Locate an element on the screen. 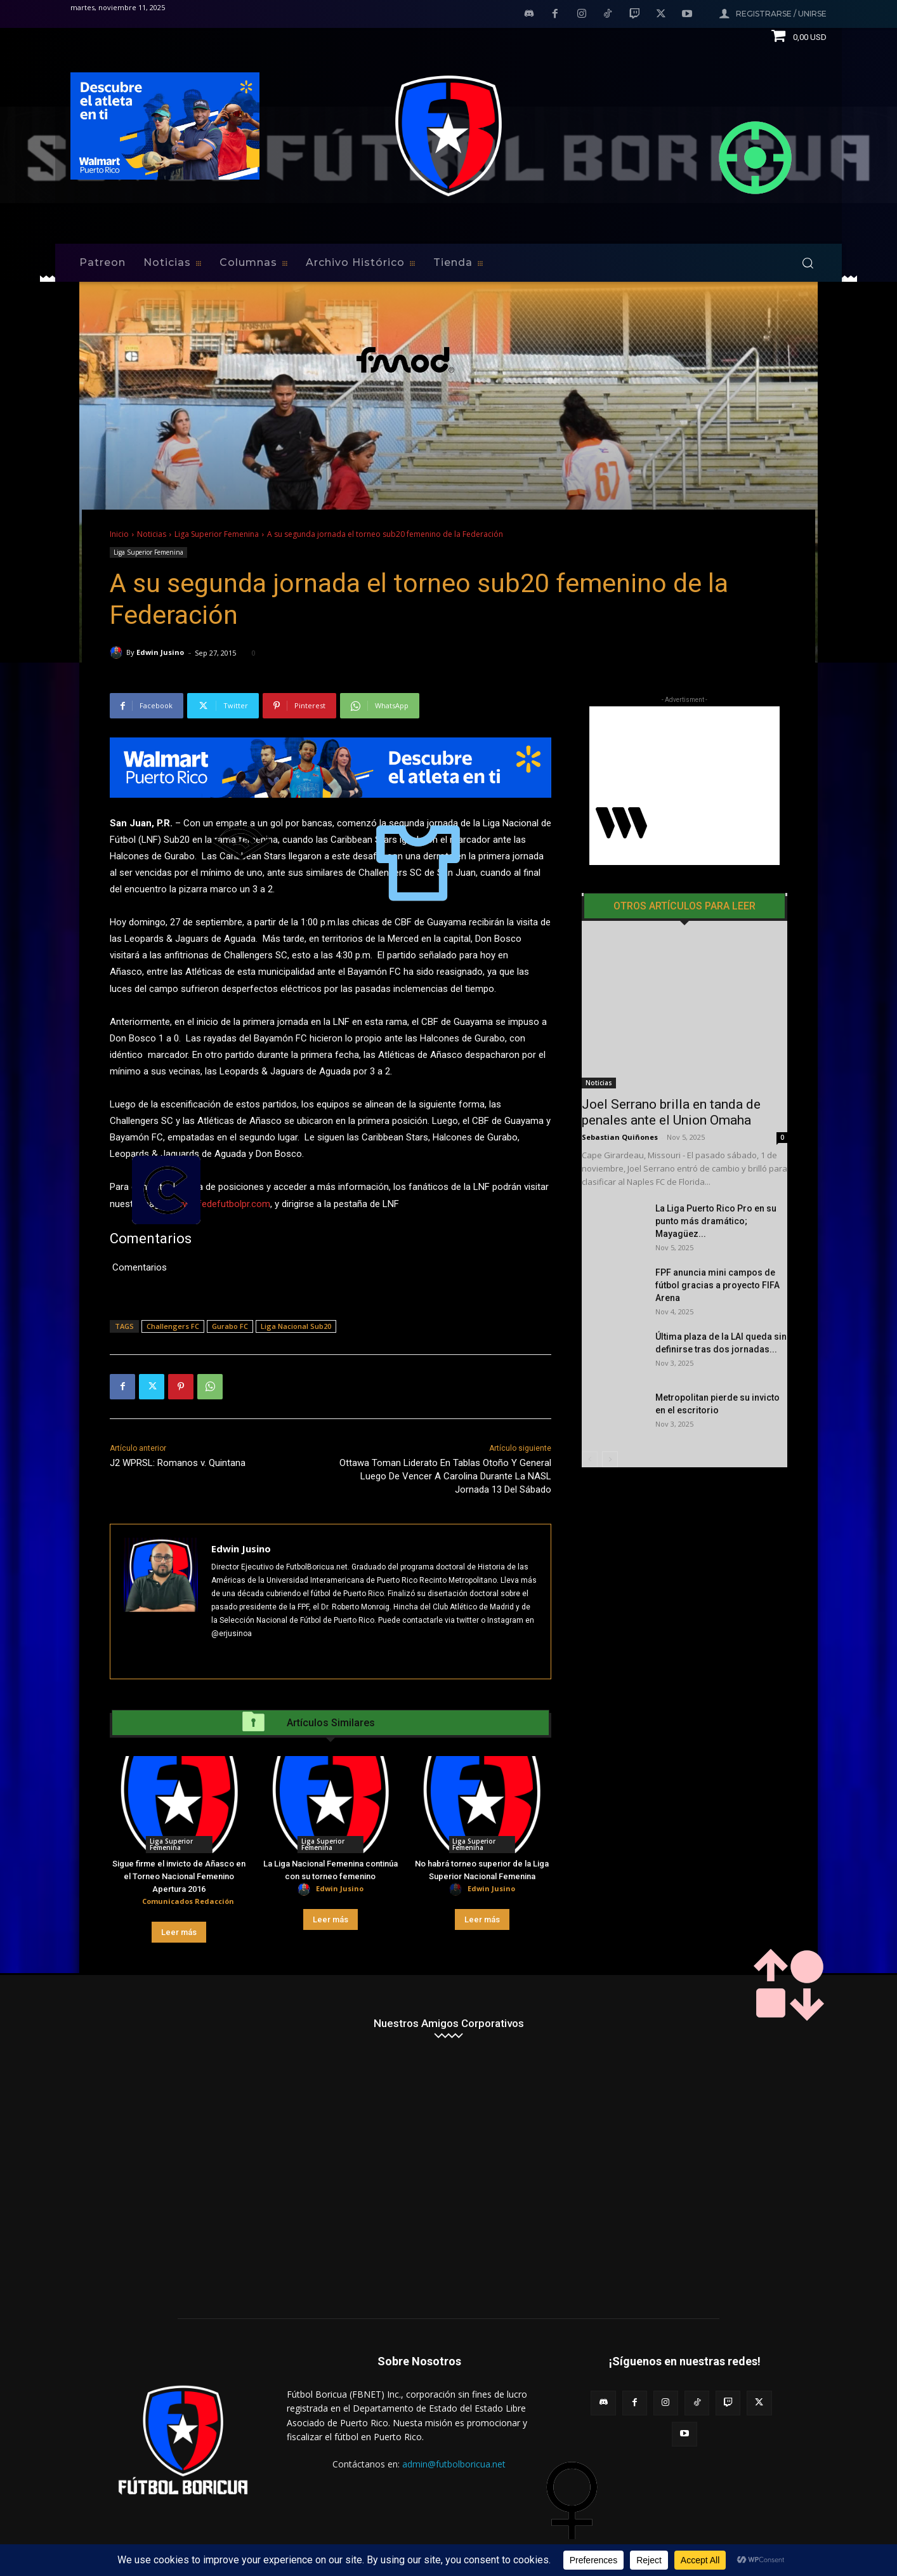  fmod audio middleware logo is located at coordinates (405, 360).